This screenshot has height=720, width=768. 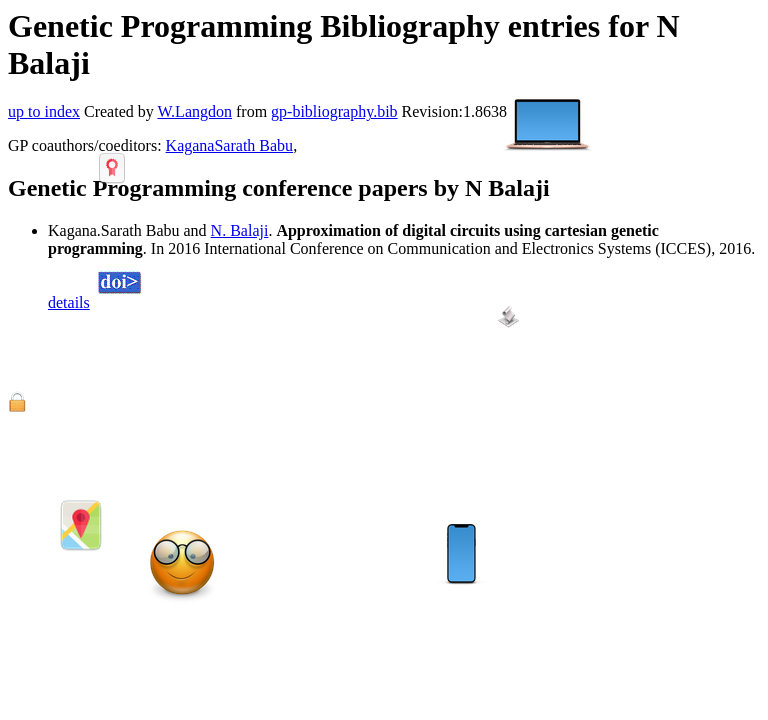 I want to click on run an AppleScript applet, so click(x=508, y=316).